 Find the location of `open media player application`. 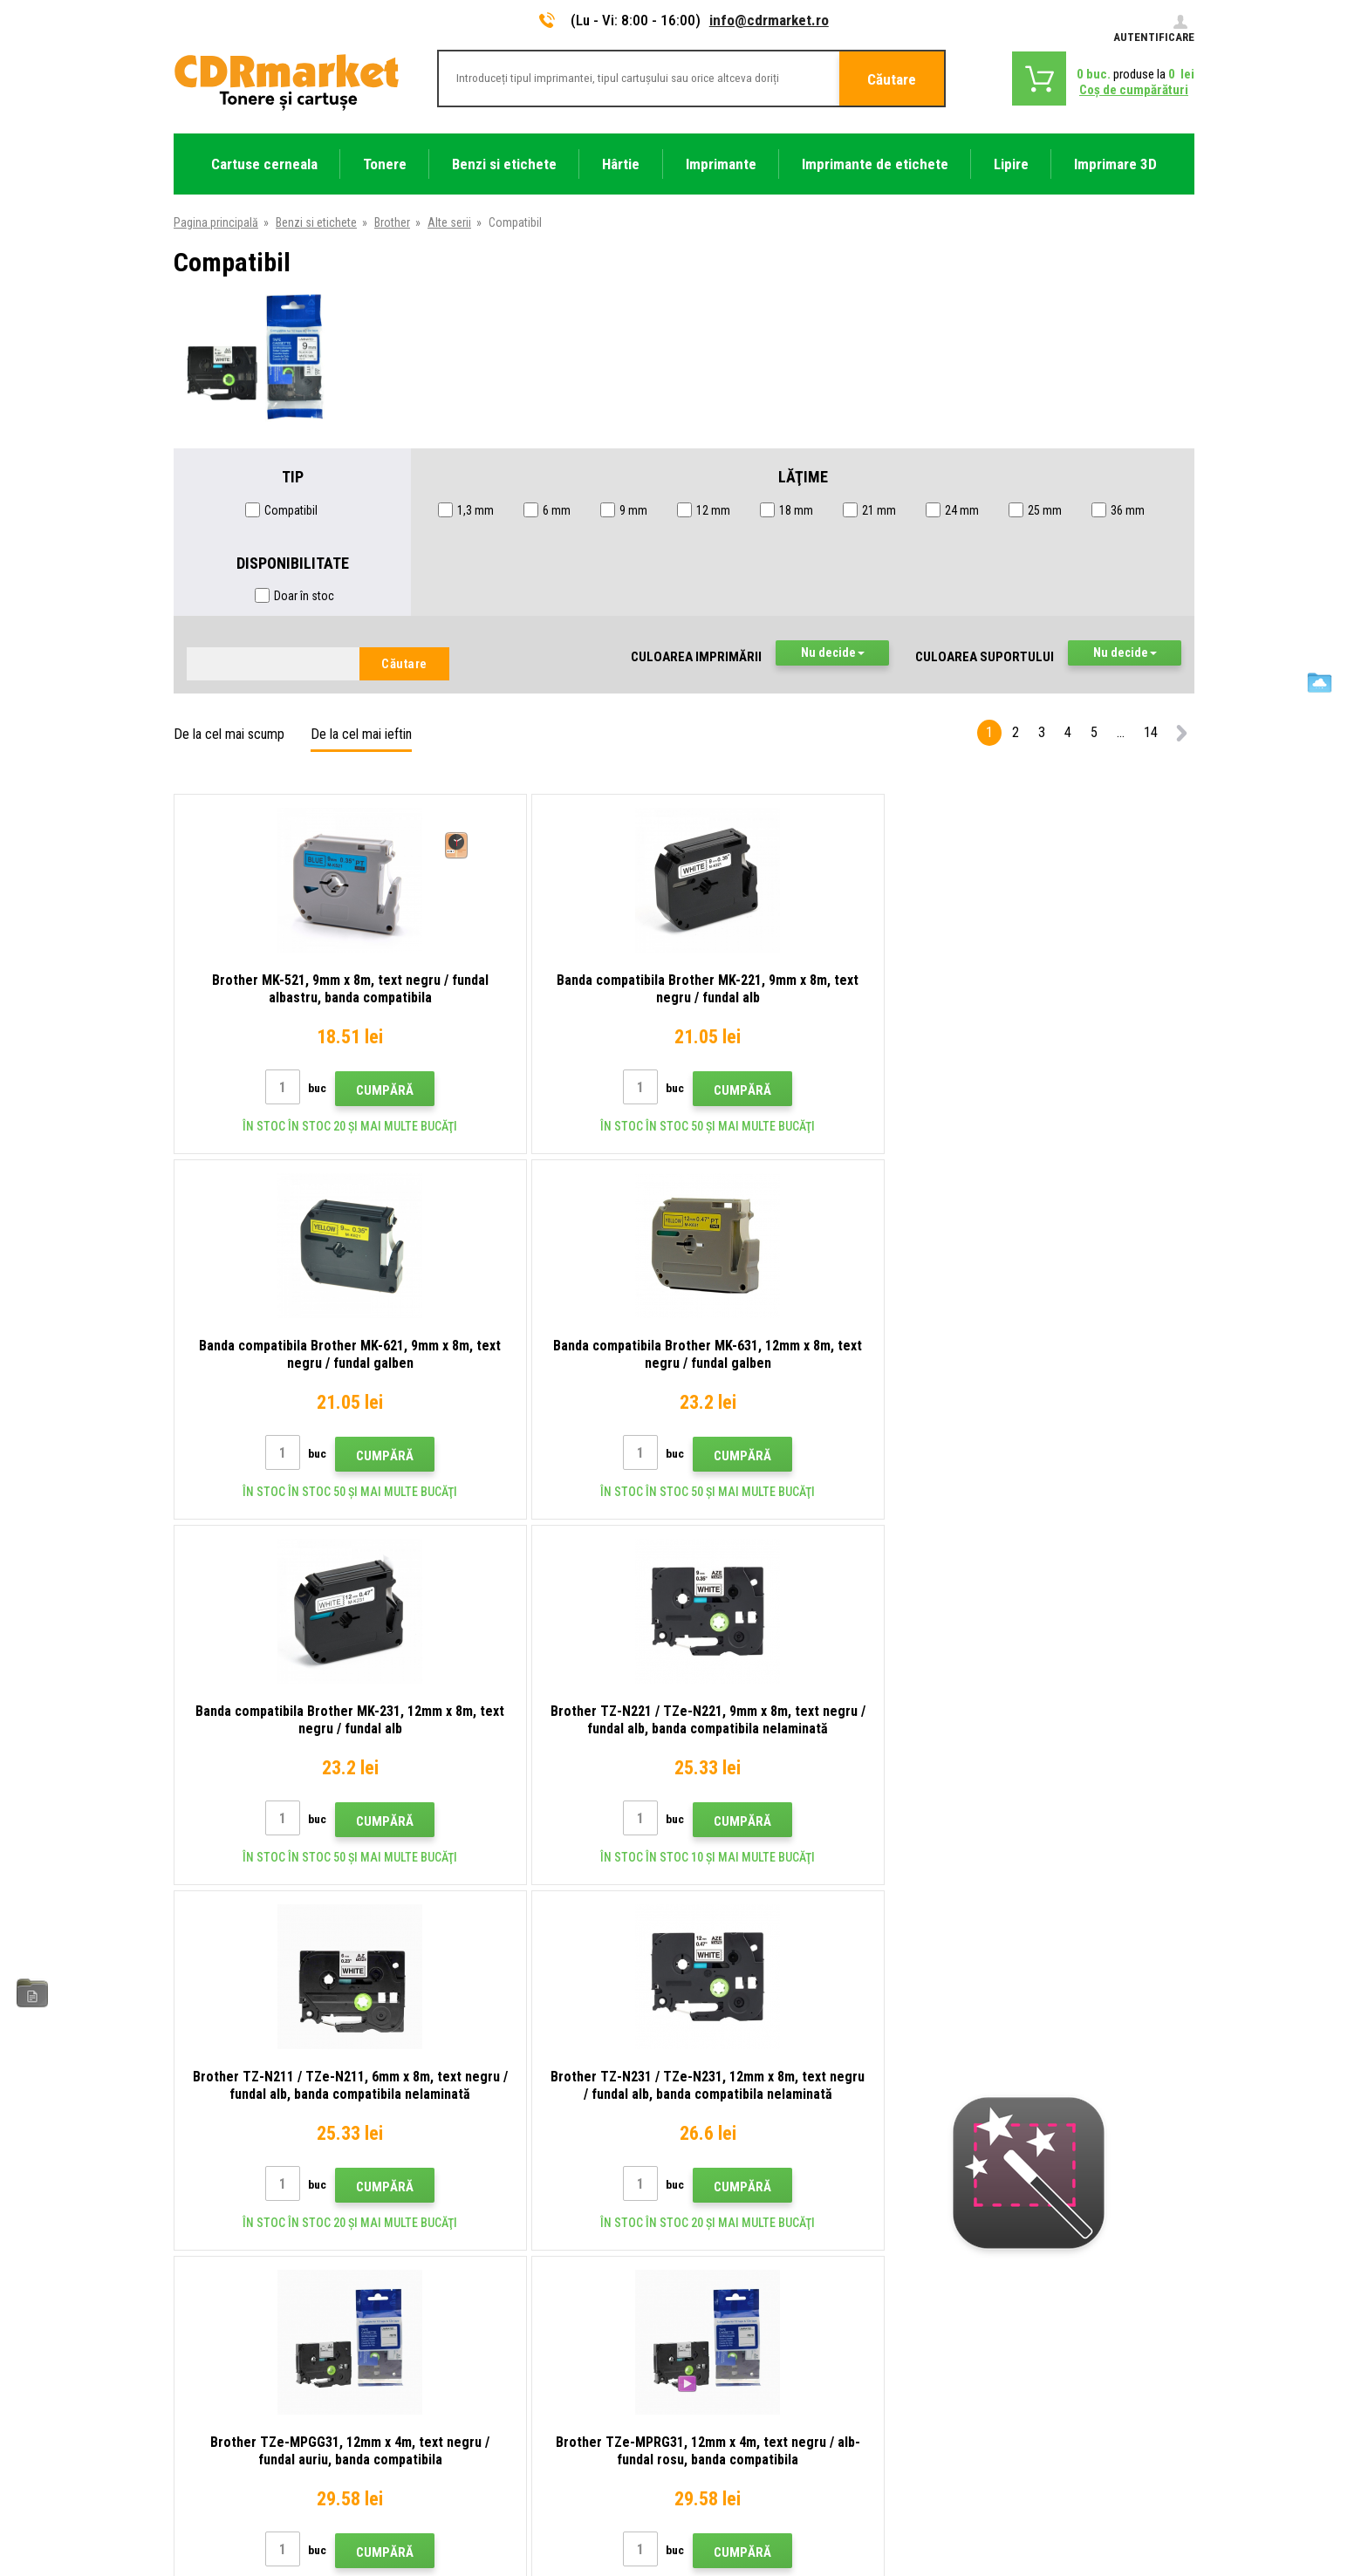

open media player application is located at coordinates (687, 2383).